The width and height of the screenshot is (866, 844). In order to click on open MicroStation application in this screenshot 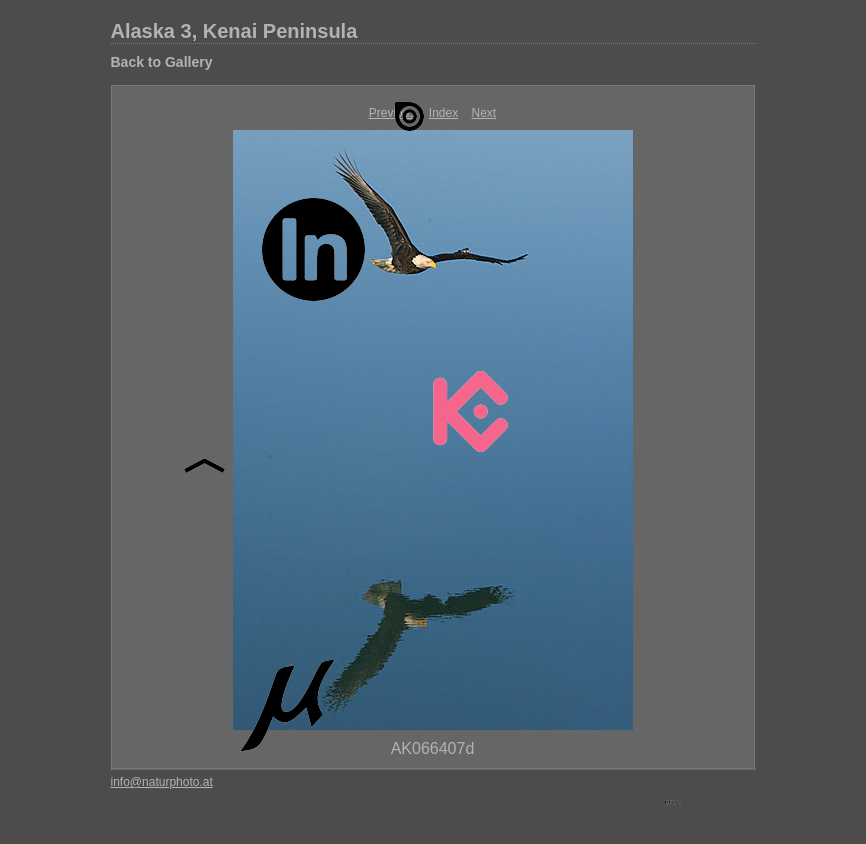, I will do `click(287, 705)`.